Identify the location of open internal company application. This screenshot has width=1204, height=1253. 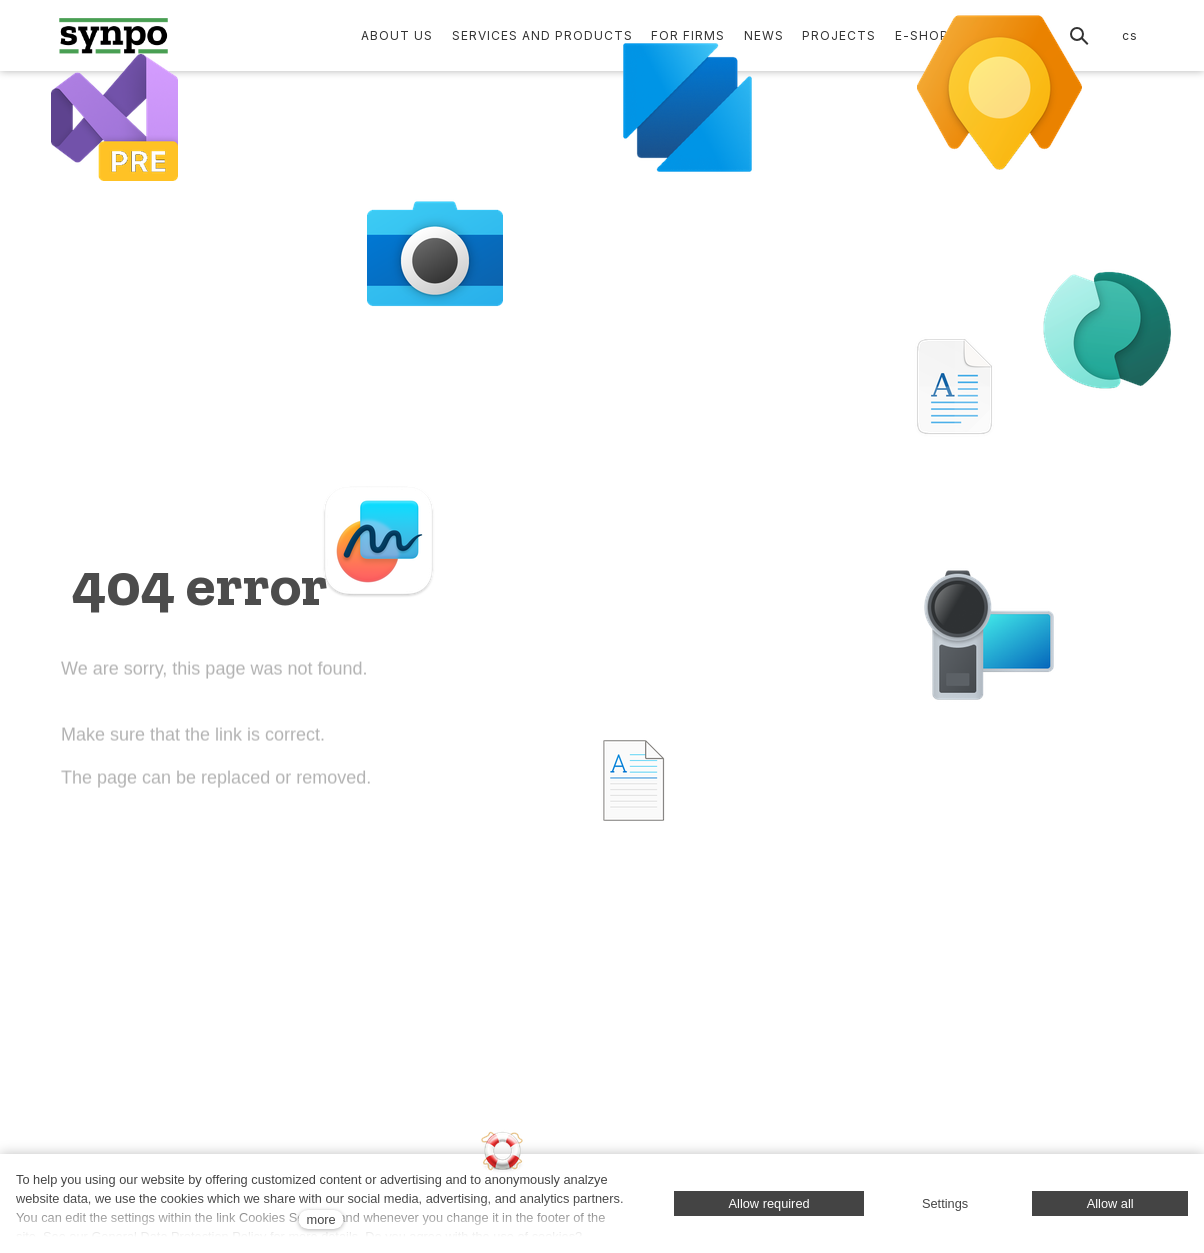
(687, 107).